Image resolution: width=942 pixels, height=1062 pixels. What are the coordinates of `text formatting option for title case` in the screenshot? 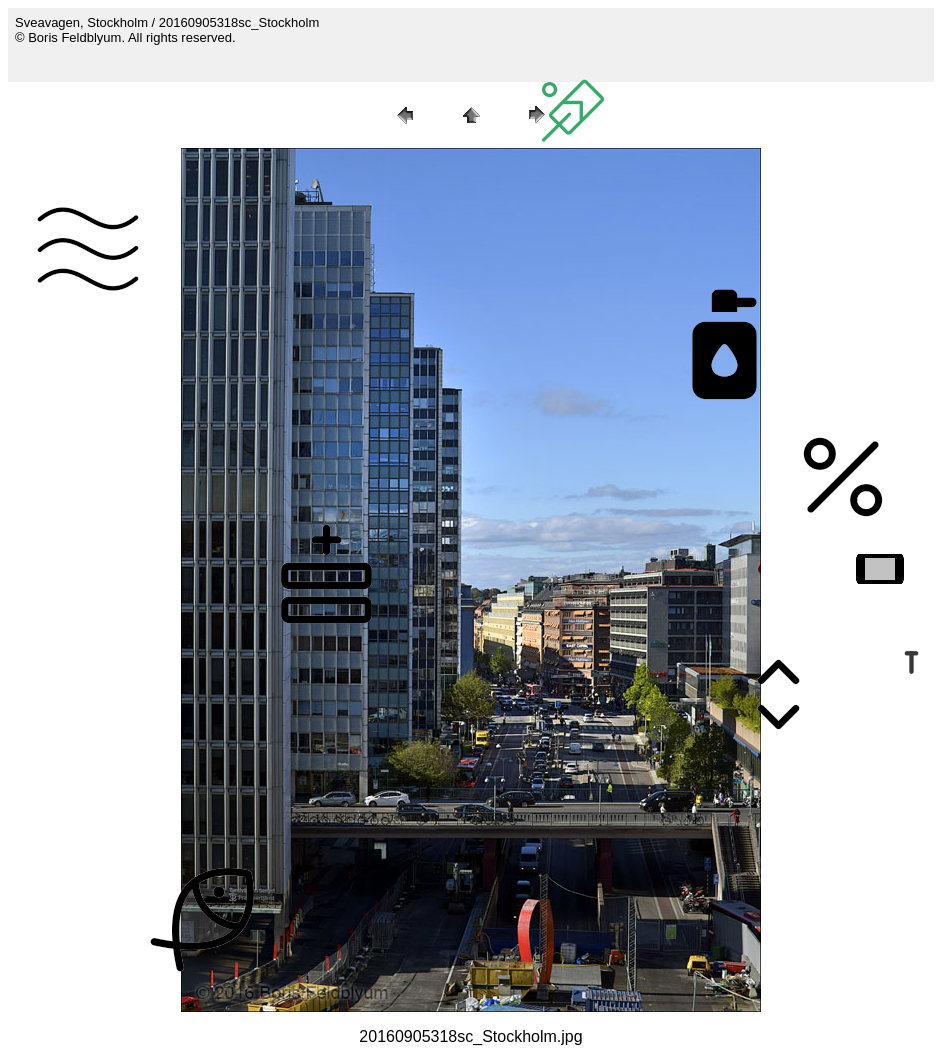 It's located at (911, 662).